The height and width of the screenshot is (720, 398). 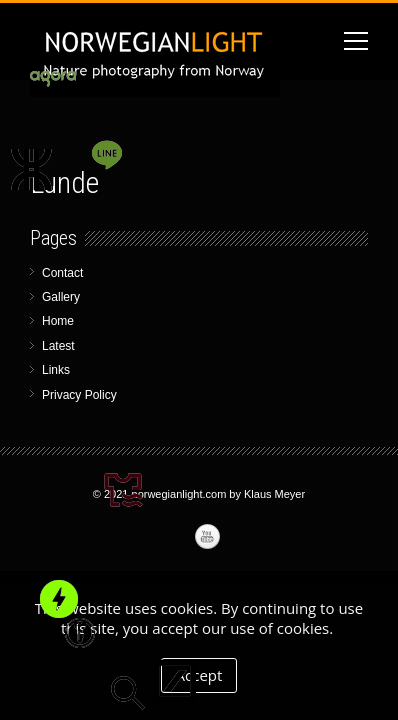 What do you see at coordinates (31, 169) in the screenshot?
I see `open the Shenzhen Metro app` at bounding box center [31, 169].